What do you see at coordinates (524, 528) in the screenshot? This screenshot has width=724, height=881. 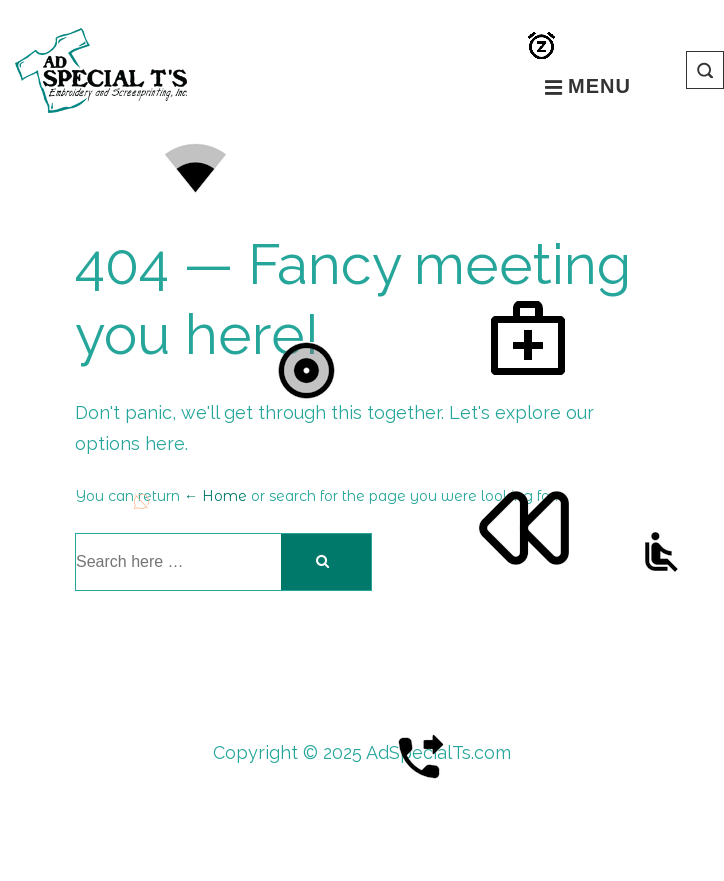 I see `rewind or skip backward in media playback` at bounding box center [524, 528].